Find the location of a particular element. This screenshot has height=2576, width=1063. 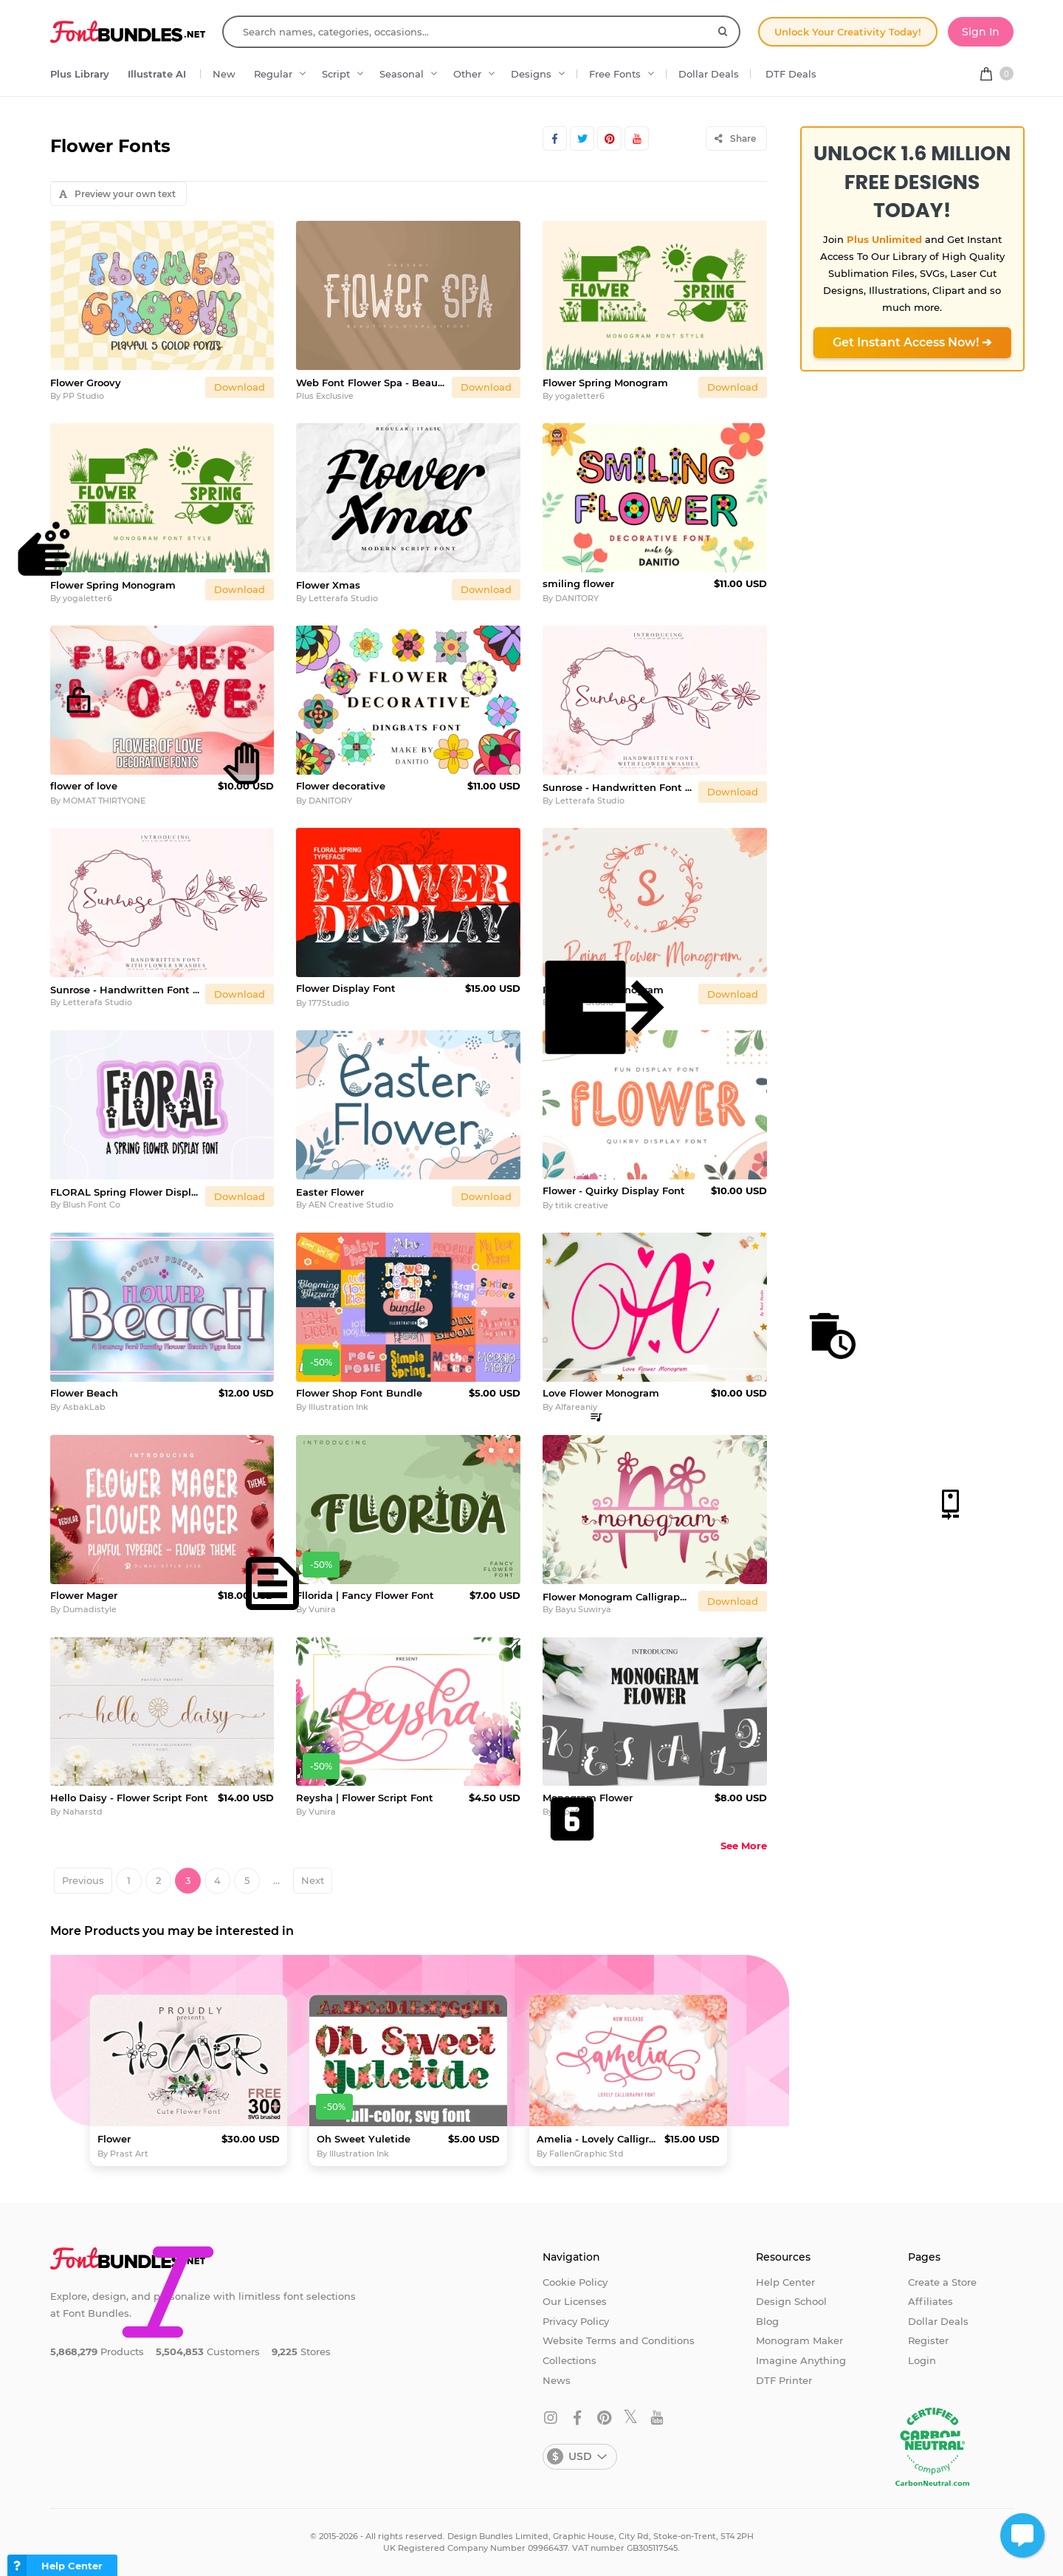

apply italic formatting to selected text is located at coordinates (168, 2292).